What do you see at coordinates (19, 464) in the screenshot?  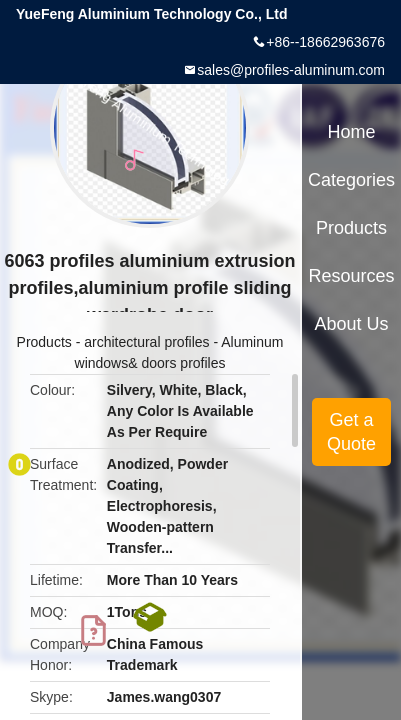 I see `indicates zero items or notifications` at bounding box center [19, 464].